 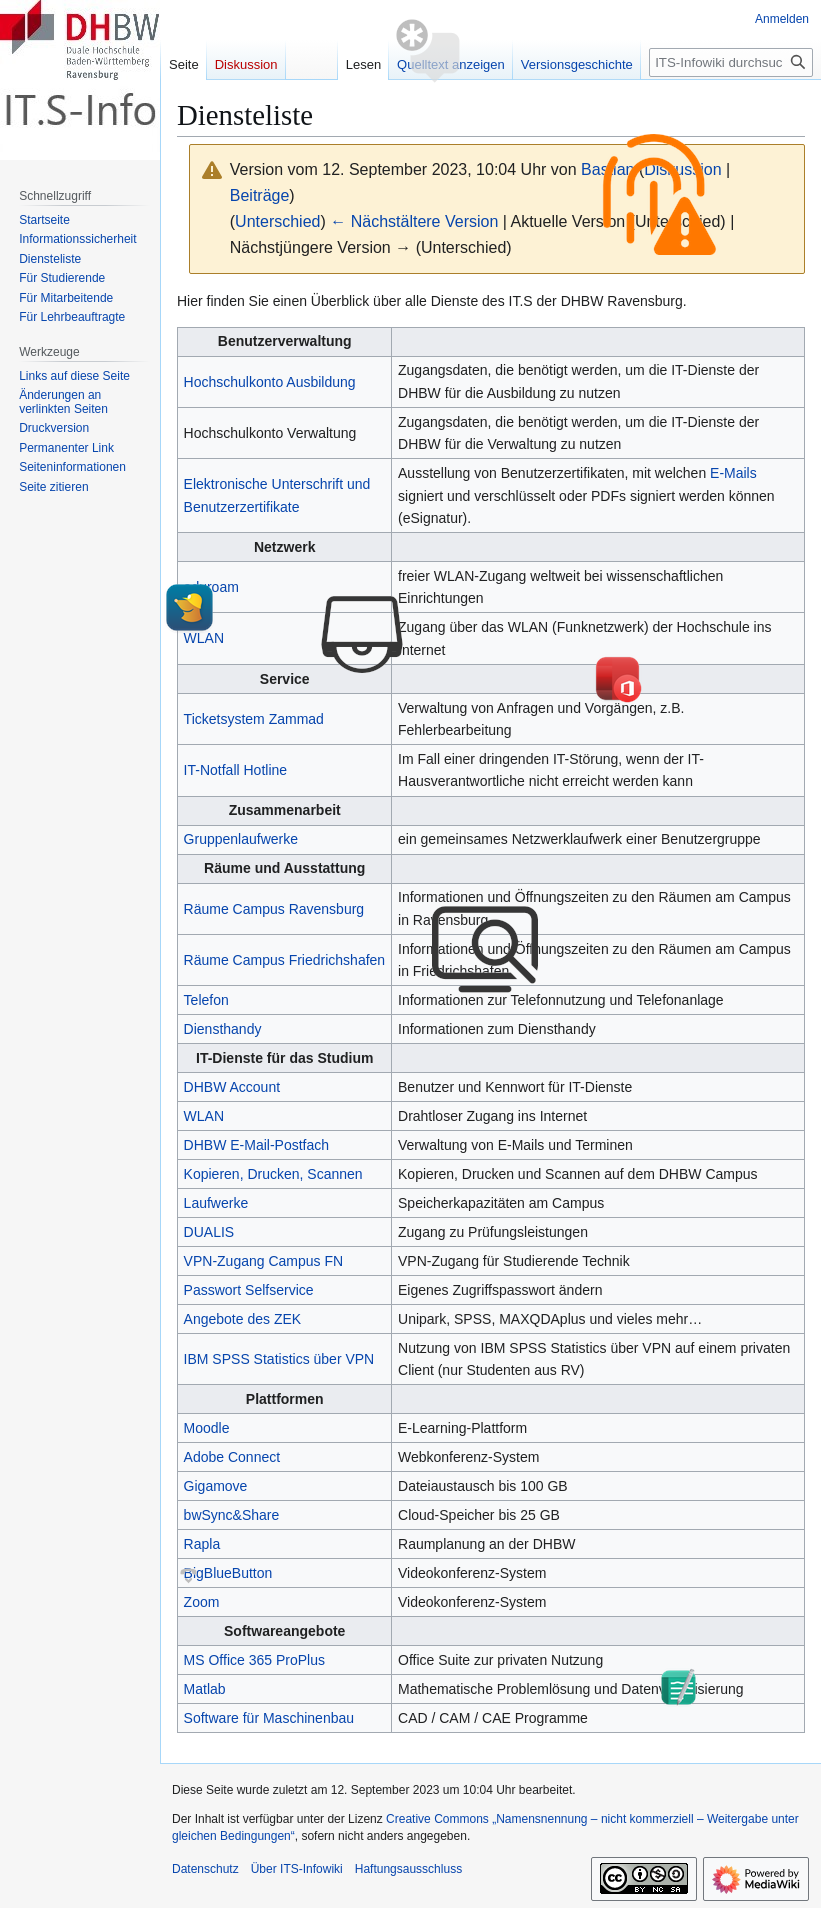 What do you see at coordinates (678, 1687) in the screenshot?
I see `open marknote app for writing notes` at bounding box center [678, 1687].